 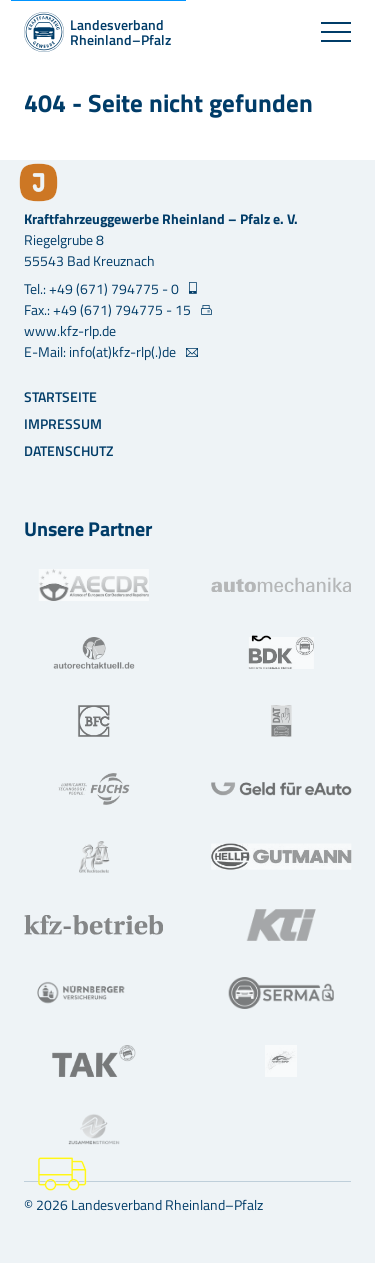 I want to click on undo or revert to previous state, so click(x=261, y=638).